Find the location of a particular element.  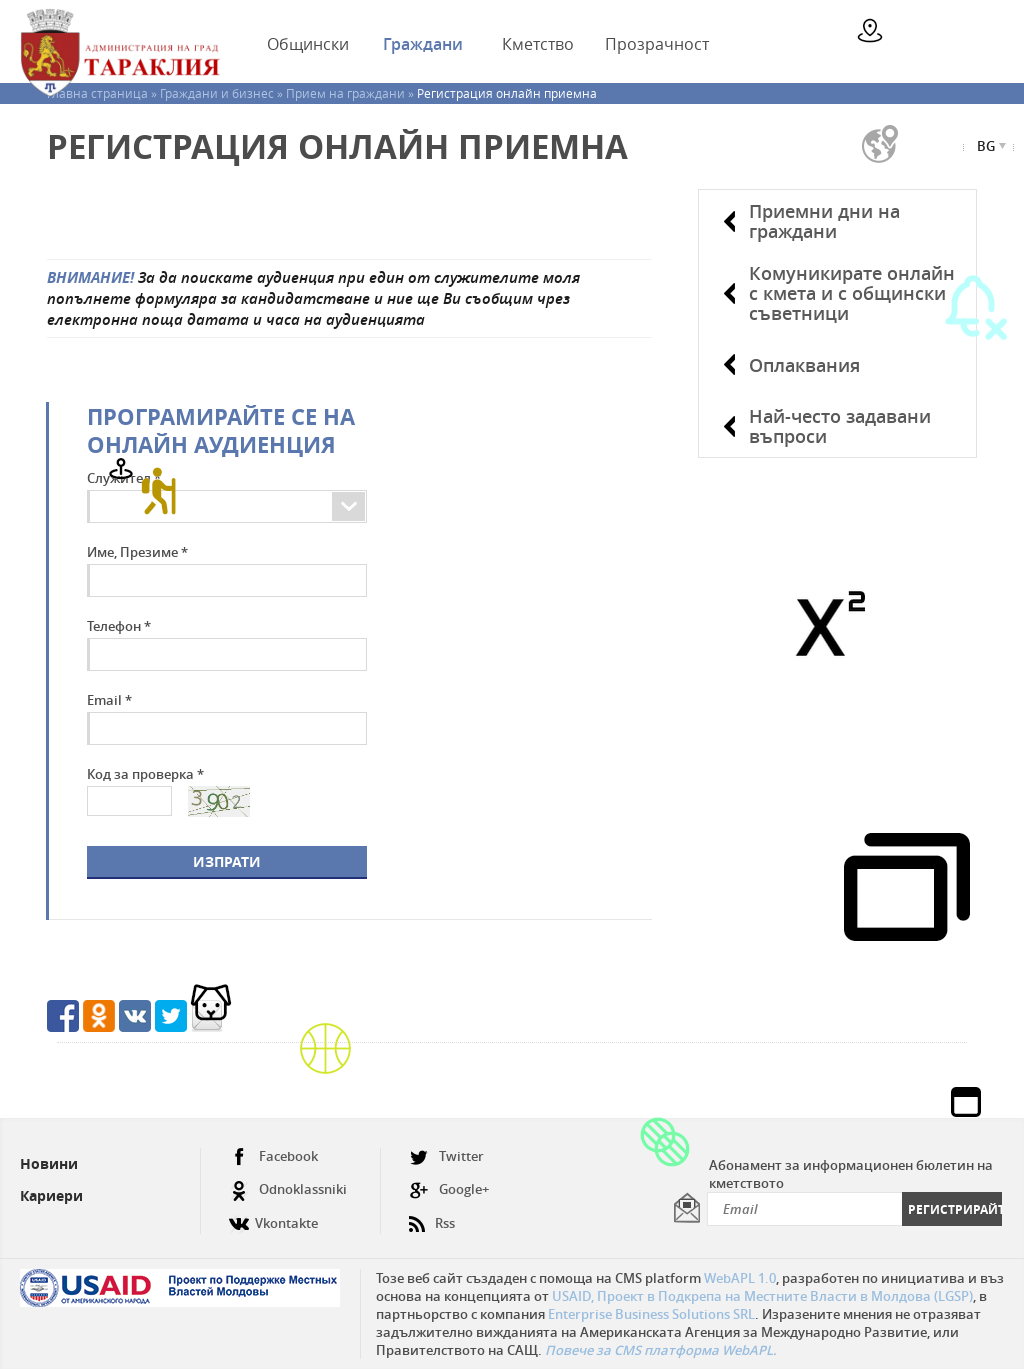

access pet-related features or settings is located at coordinates (211, 1003).